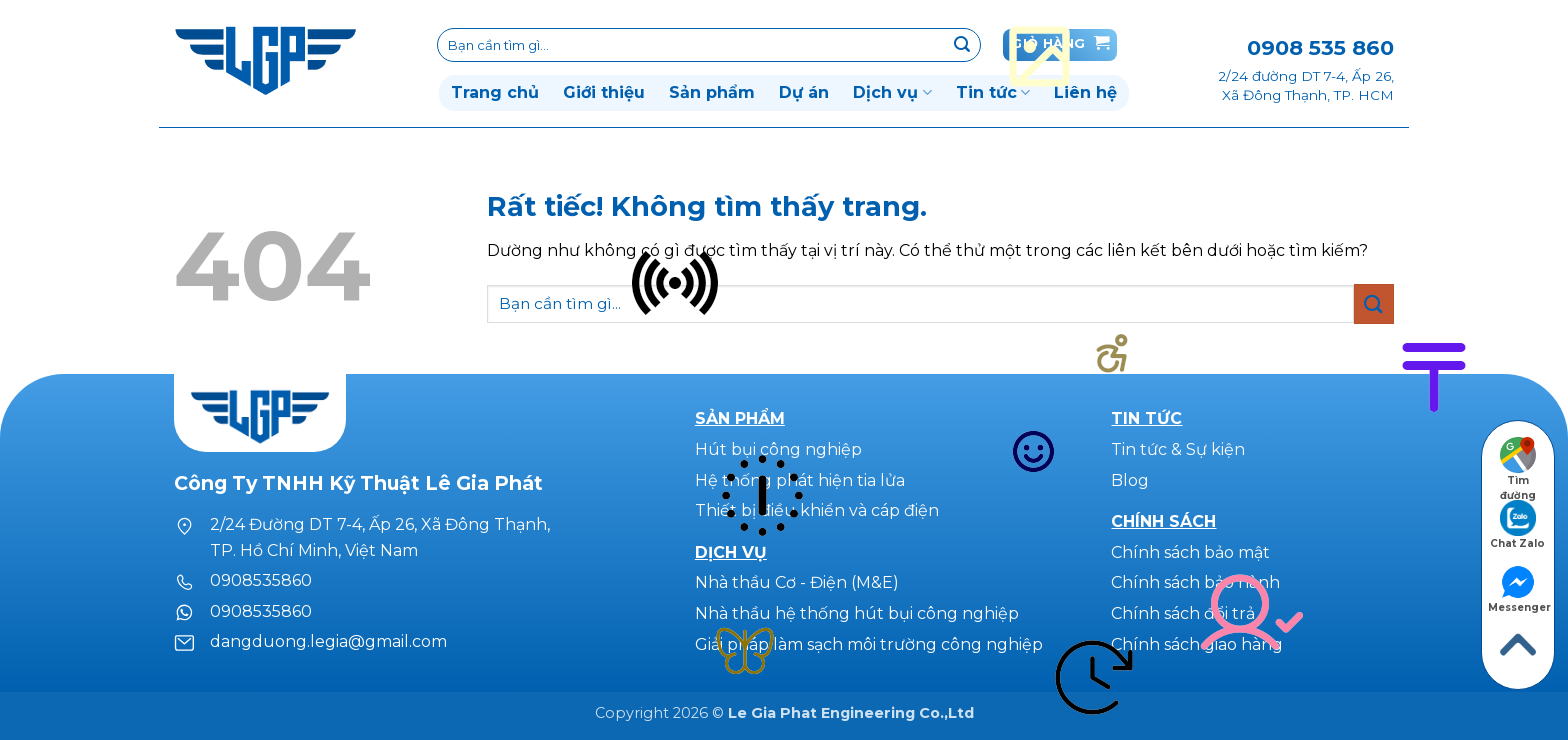 The width and height of the screenshot is (1568, 740). Describe the element at coordinates (1113, 354) in the screenshot. I see `indicates wheelchair accessible facilities` at that location.